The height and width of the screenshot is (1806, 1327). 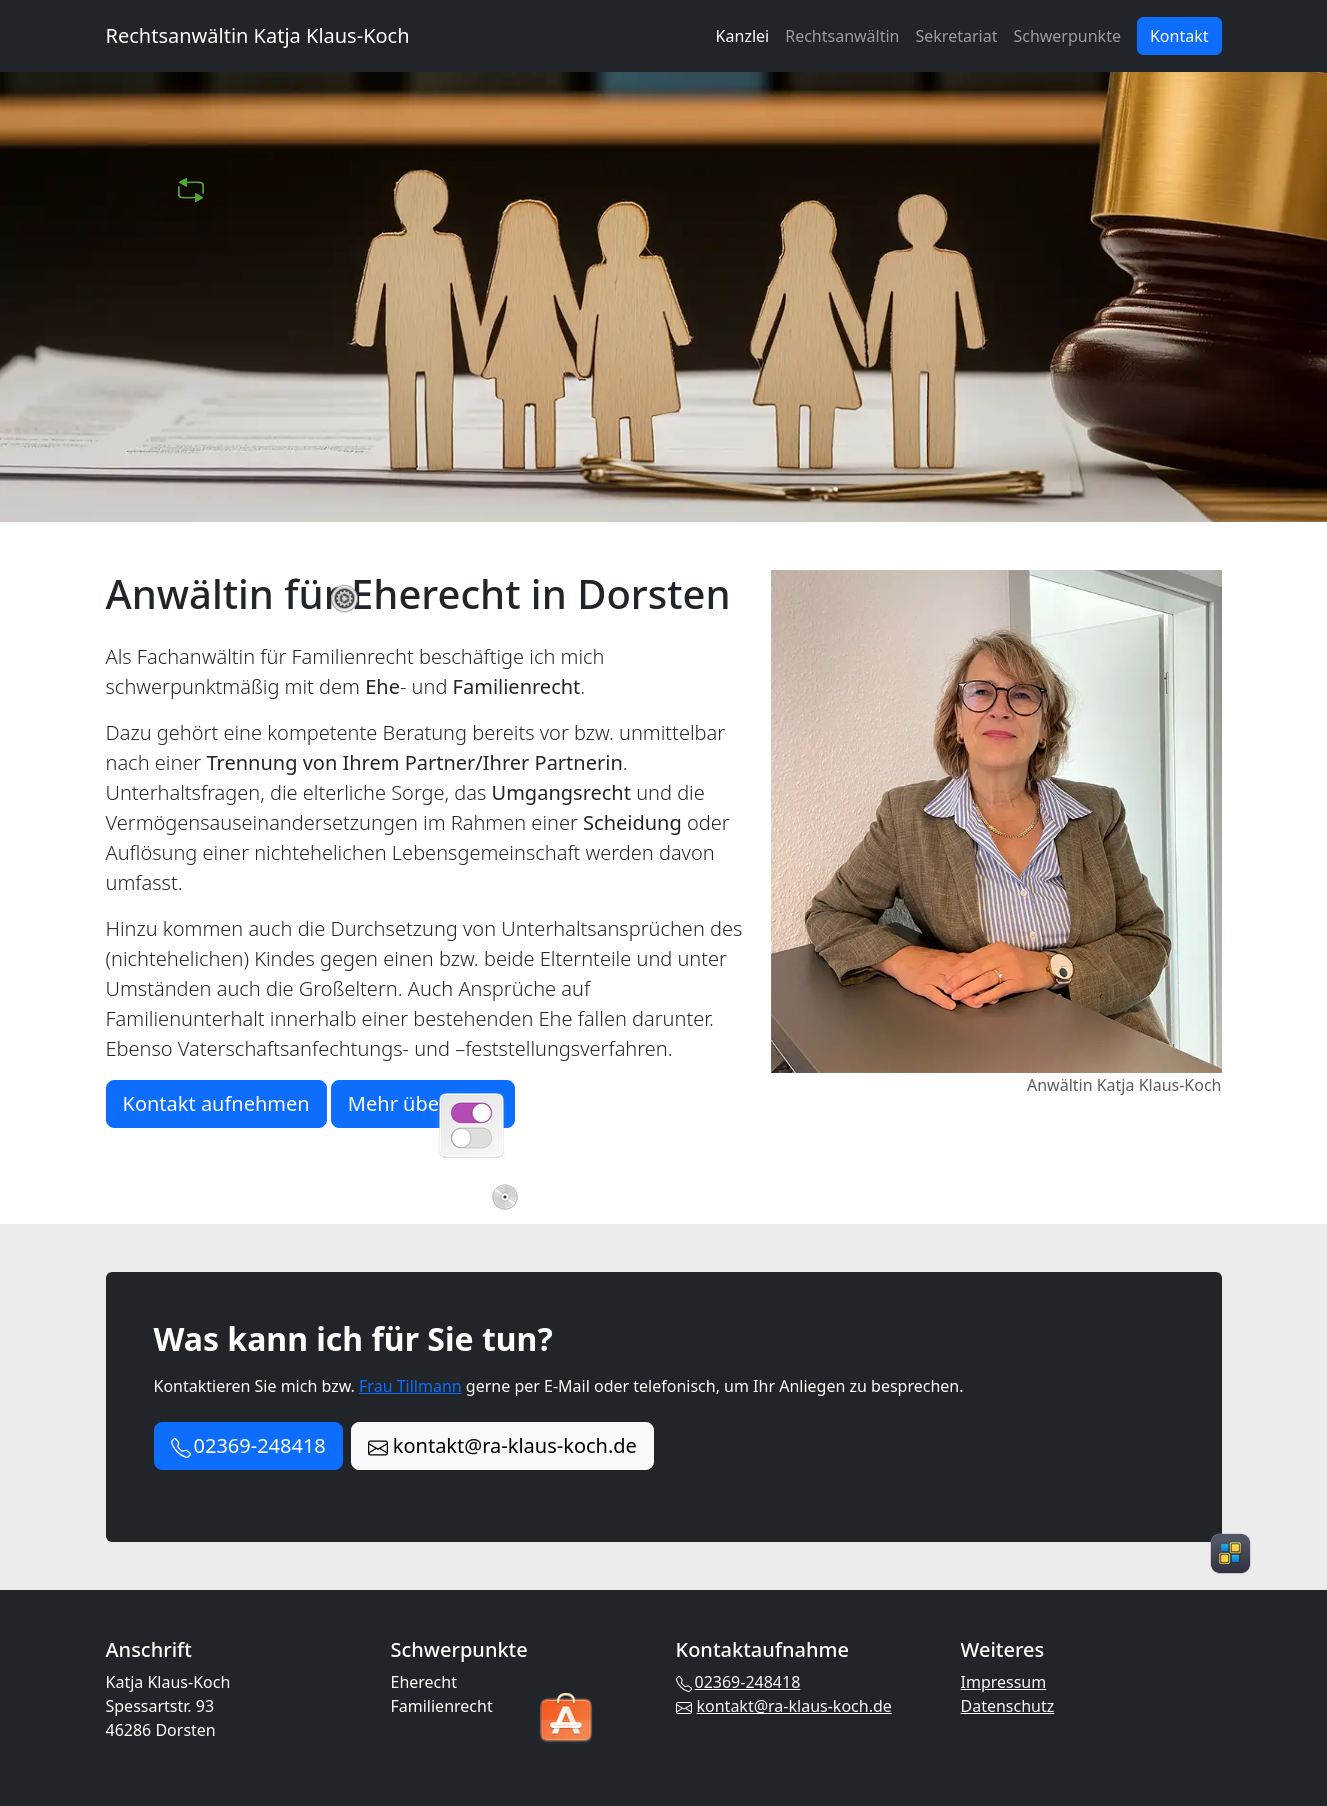 What do you see at coordinates (471, 1125) in the screenshot?
I see `open desktop preferences or settings` at bounding box center [471, 1125].